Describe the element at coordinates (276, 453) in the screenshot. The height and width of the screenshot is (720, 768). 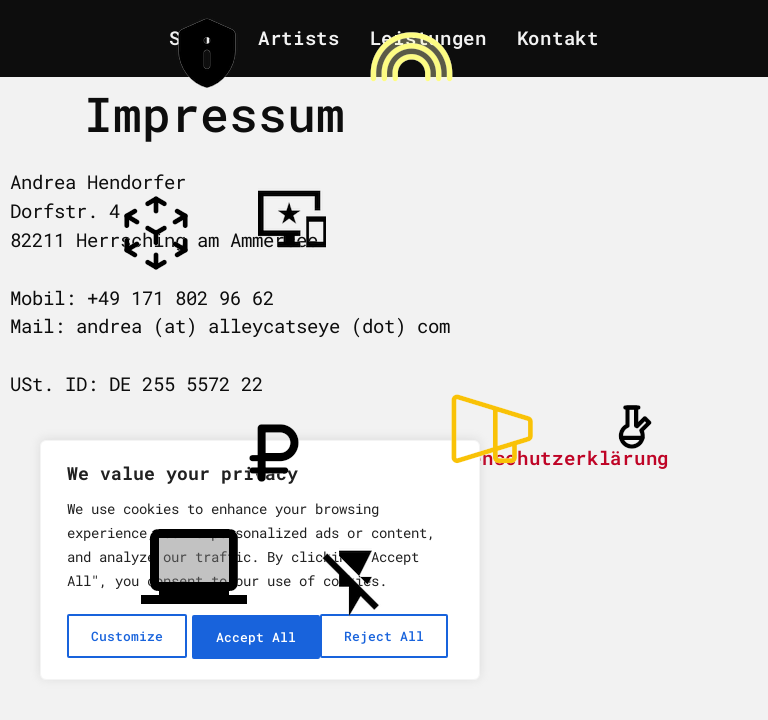
I see `indicates russian ruble currency` at that location.